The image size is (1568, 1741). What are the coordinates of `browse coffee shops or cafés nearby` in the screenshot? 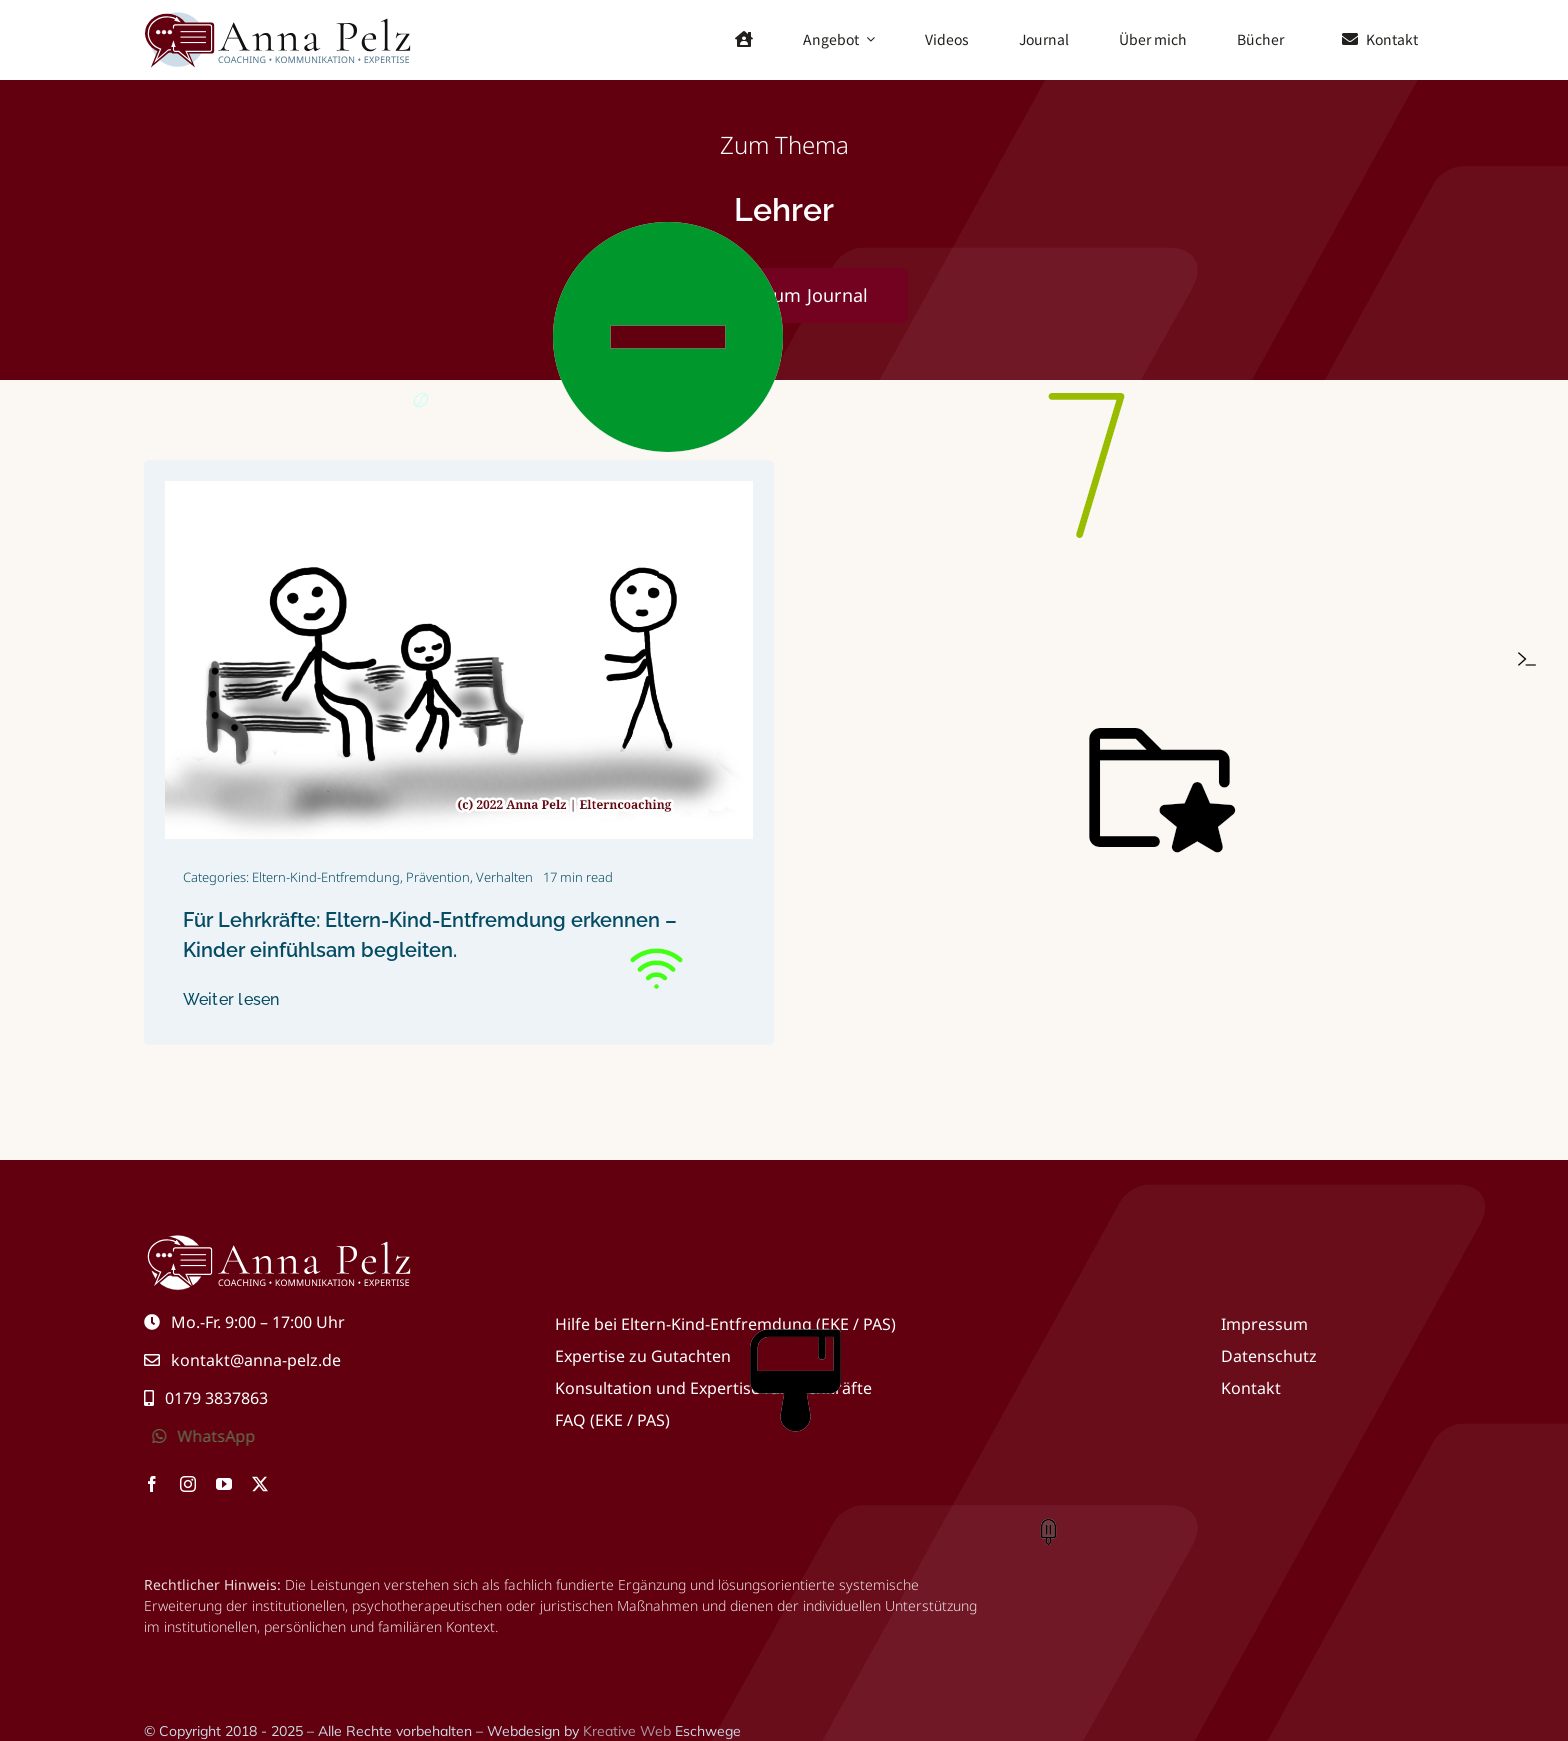 It's located at (421, 400).